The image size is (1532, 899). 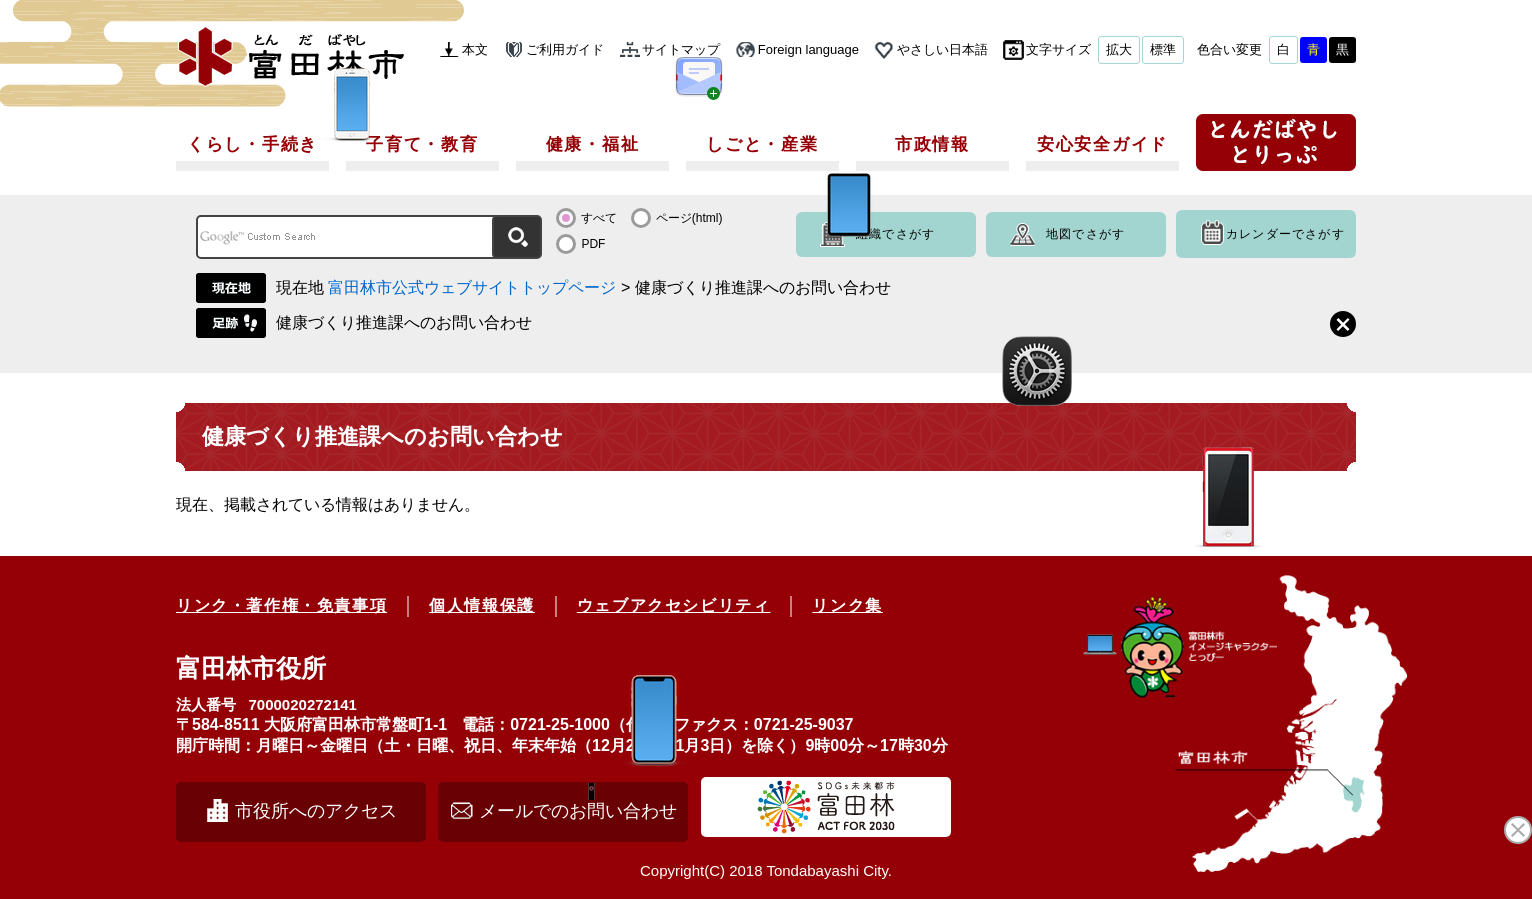 What do you see at coordinates (654, 721) in the screenshot?
I see `iPhone XR device connected to your Mac` at bounding box center [654, 721].